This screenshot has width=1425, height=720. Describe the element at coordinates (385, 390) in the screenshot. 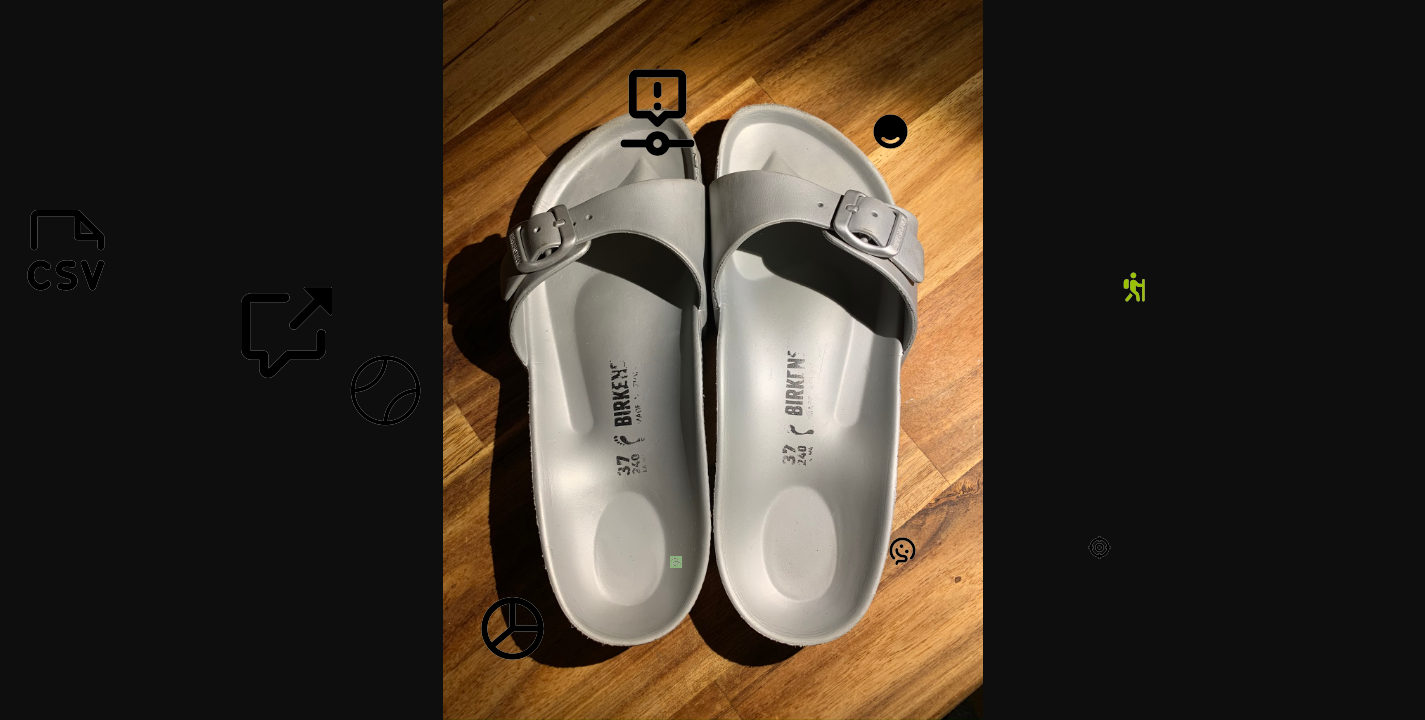

I see `access tennis or sports-related content` at that location.